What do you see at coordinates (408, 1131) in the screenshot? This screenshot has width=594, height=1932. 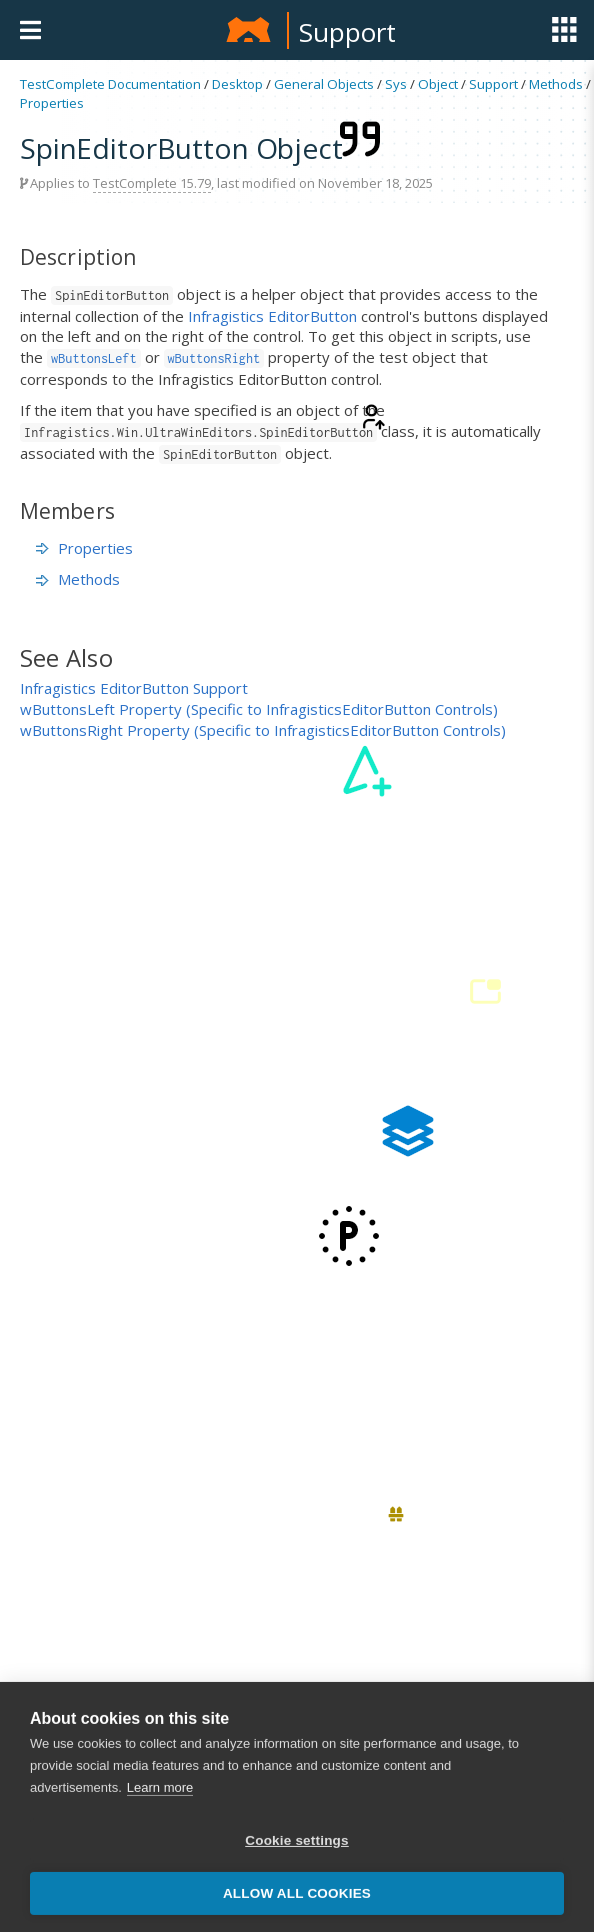 I see `view front layer of a stack` at bounding box center [408, 1131].